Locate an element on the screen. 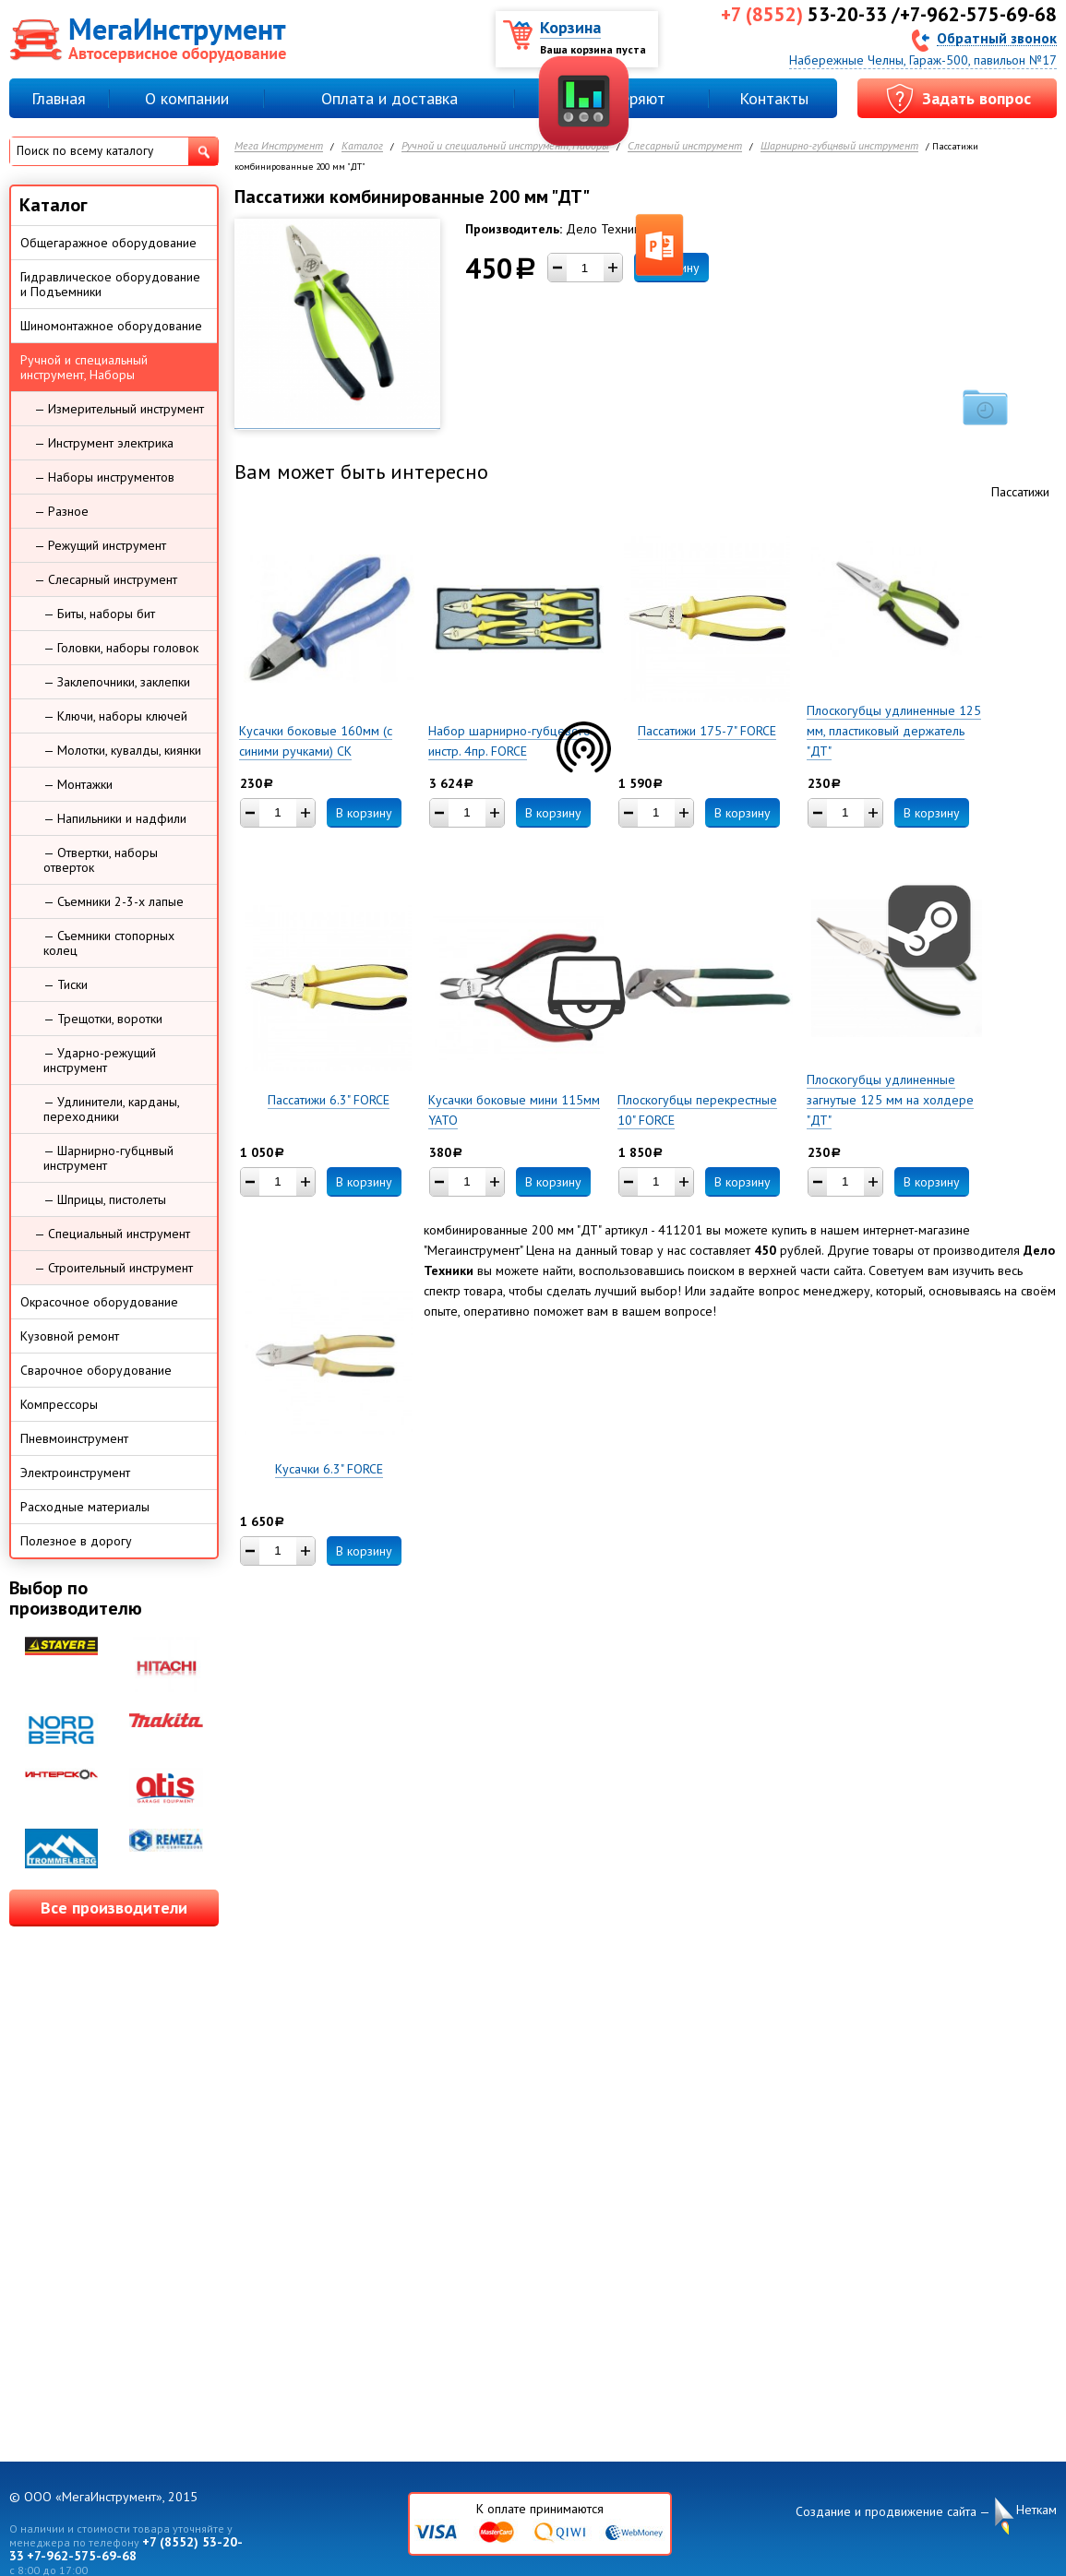  access optical disc drive is located at coordinates (586, 990).